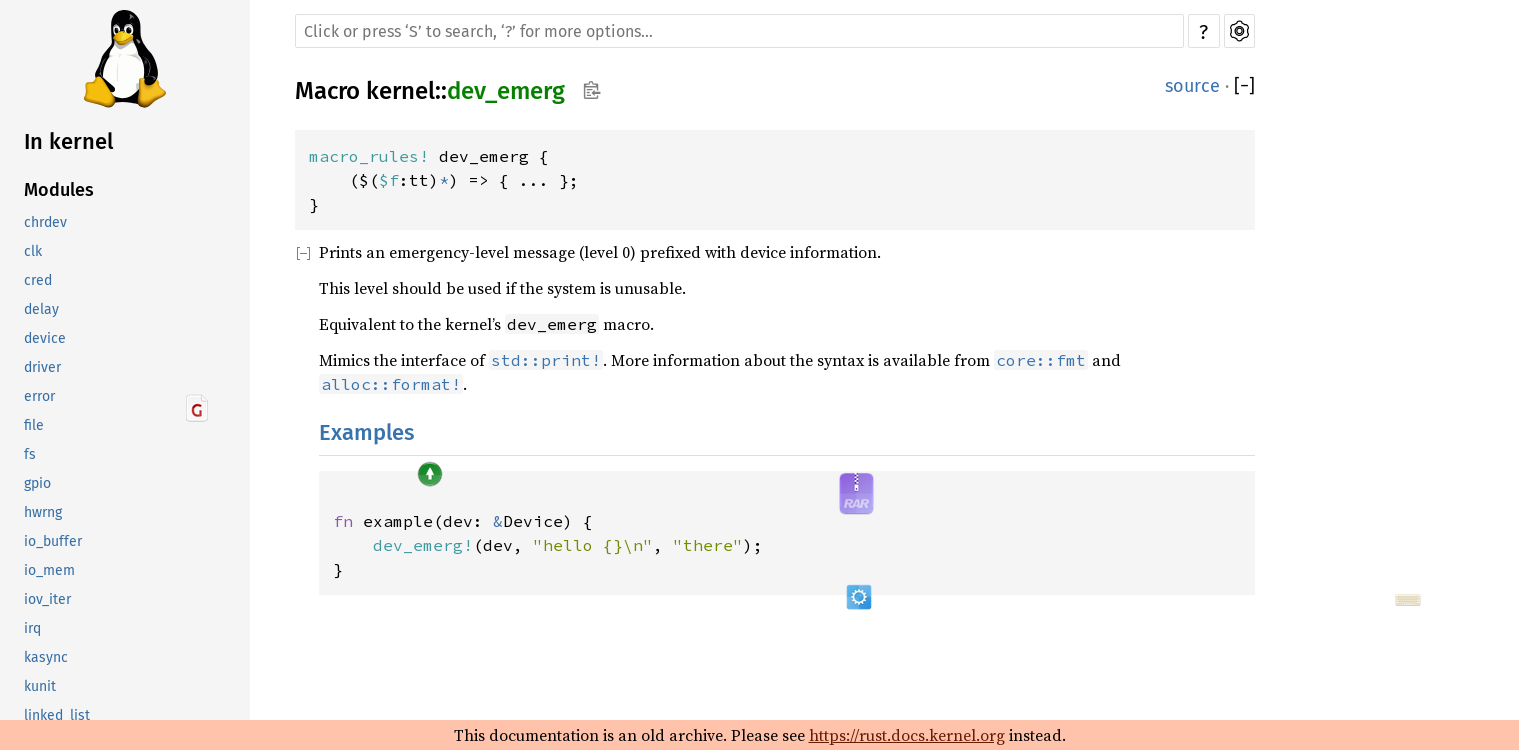  Describe the element at coordinates (1408, 600) in the screenshot. I see `indicates keyboard with yellow backlighting enabled` at that location.